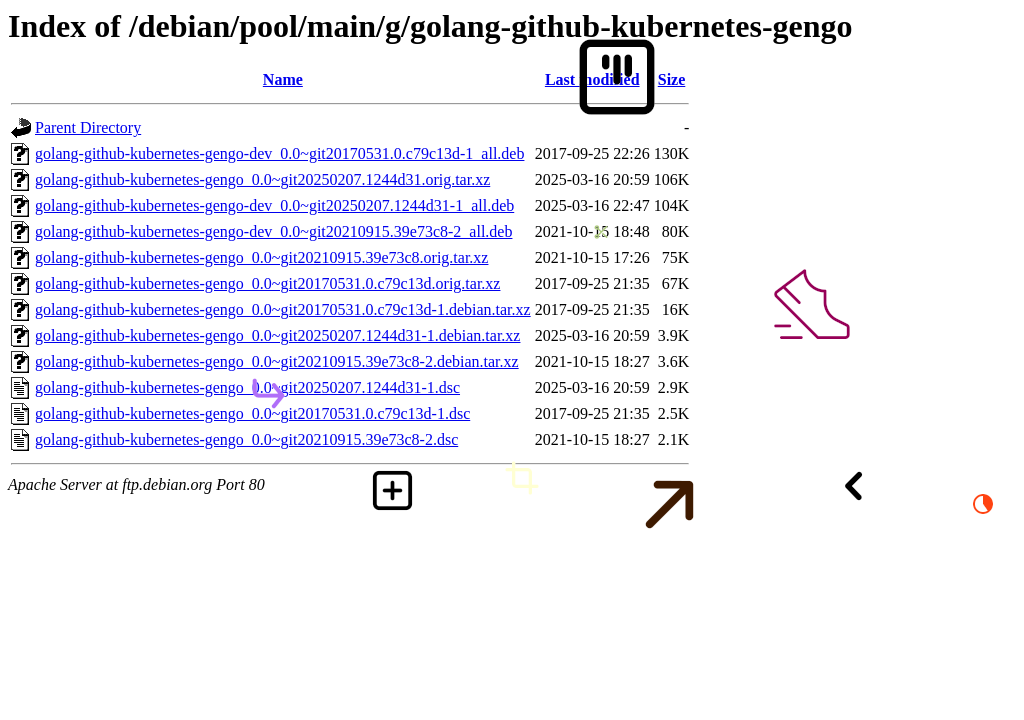 This screenshot has width=1024, height=720. Describe the element at coordinates (617, 77) in the screenshot. I see `align content to top center of container` at that location.